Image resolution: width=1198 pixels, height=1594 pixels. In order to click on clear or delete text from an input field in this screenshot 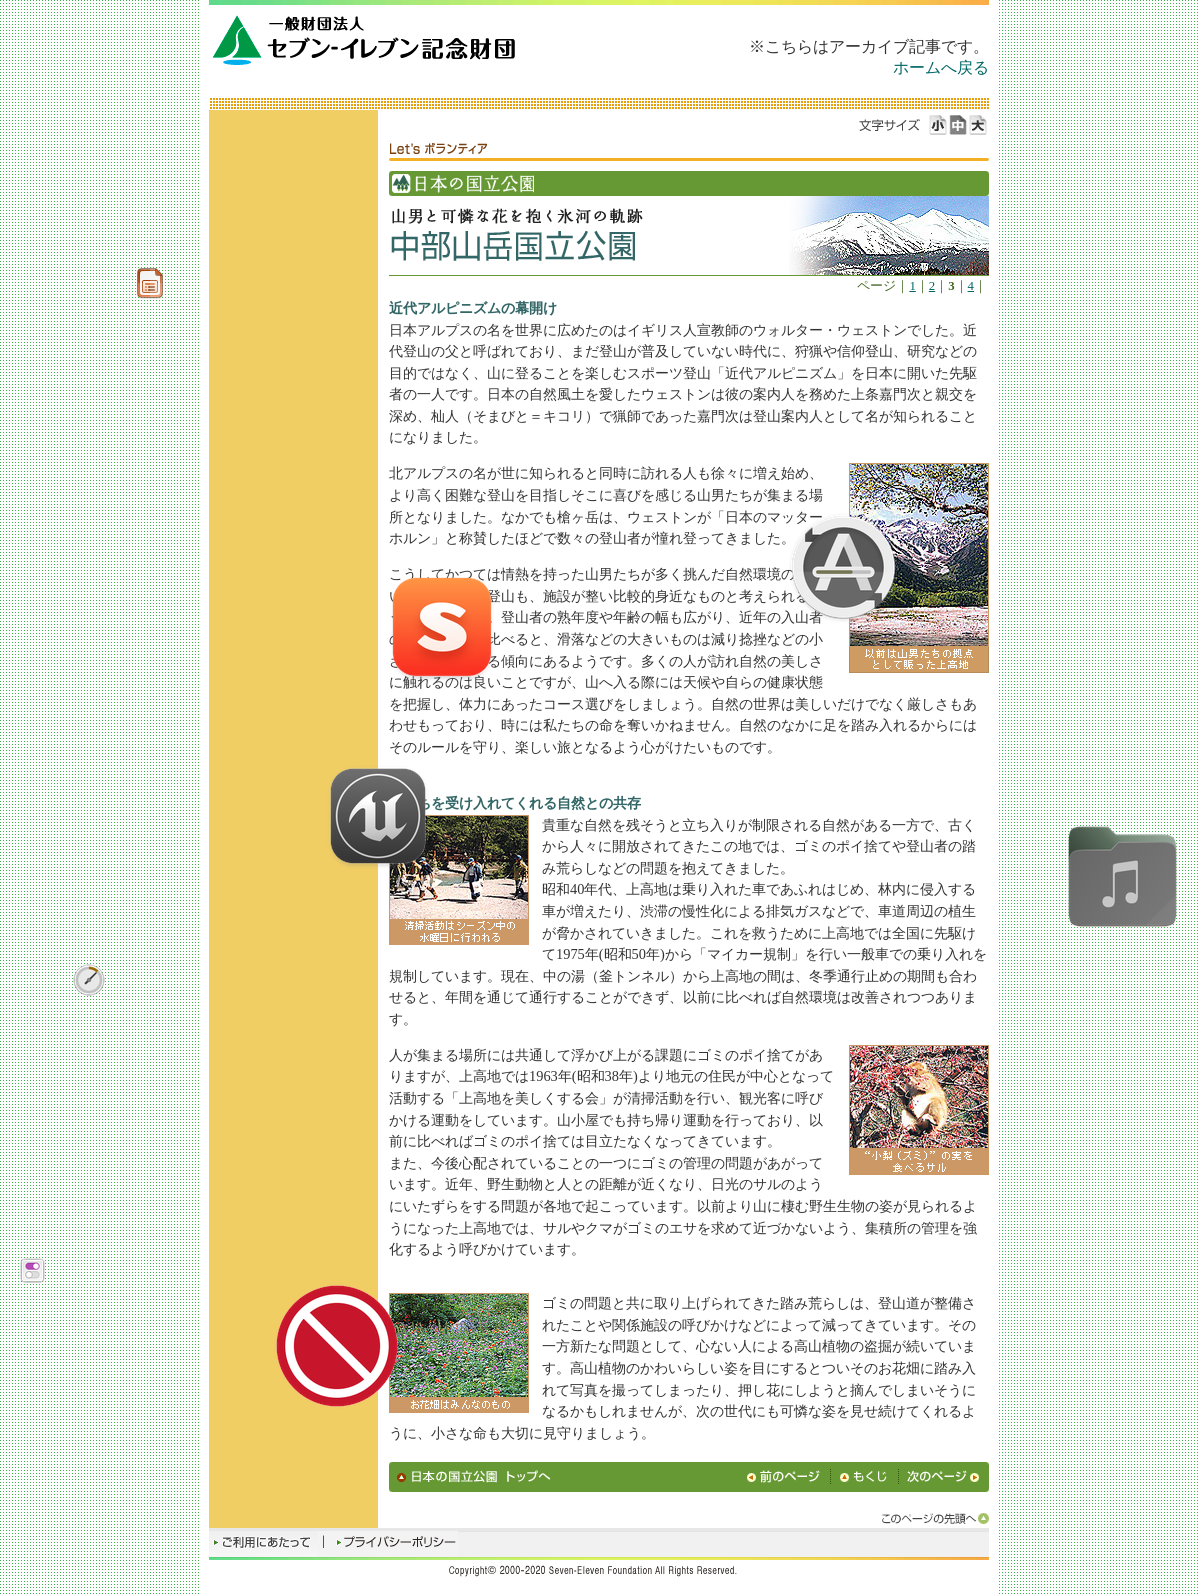, I will do `click(337, 1346)`.